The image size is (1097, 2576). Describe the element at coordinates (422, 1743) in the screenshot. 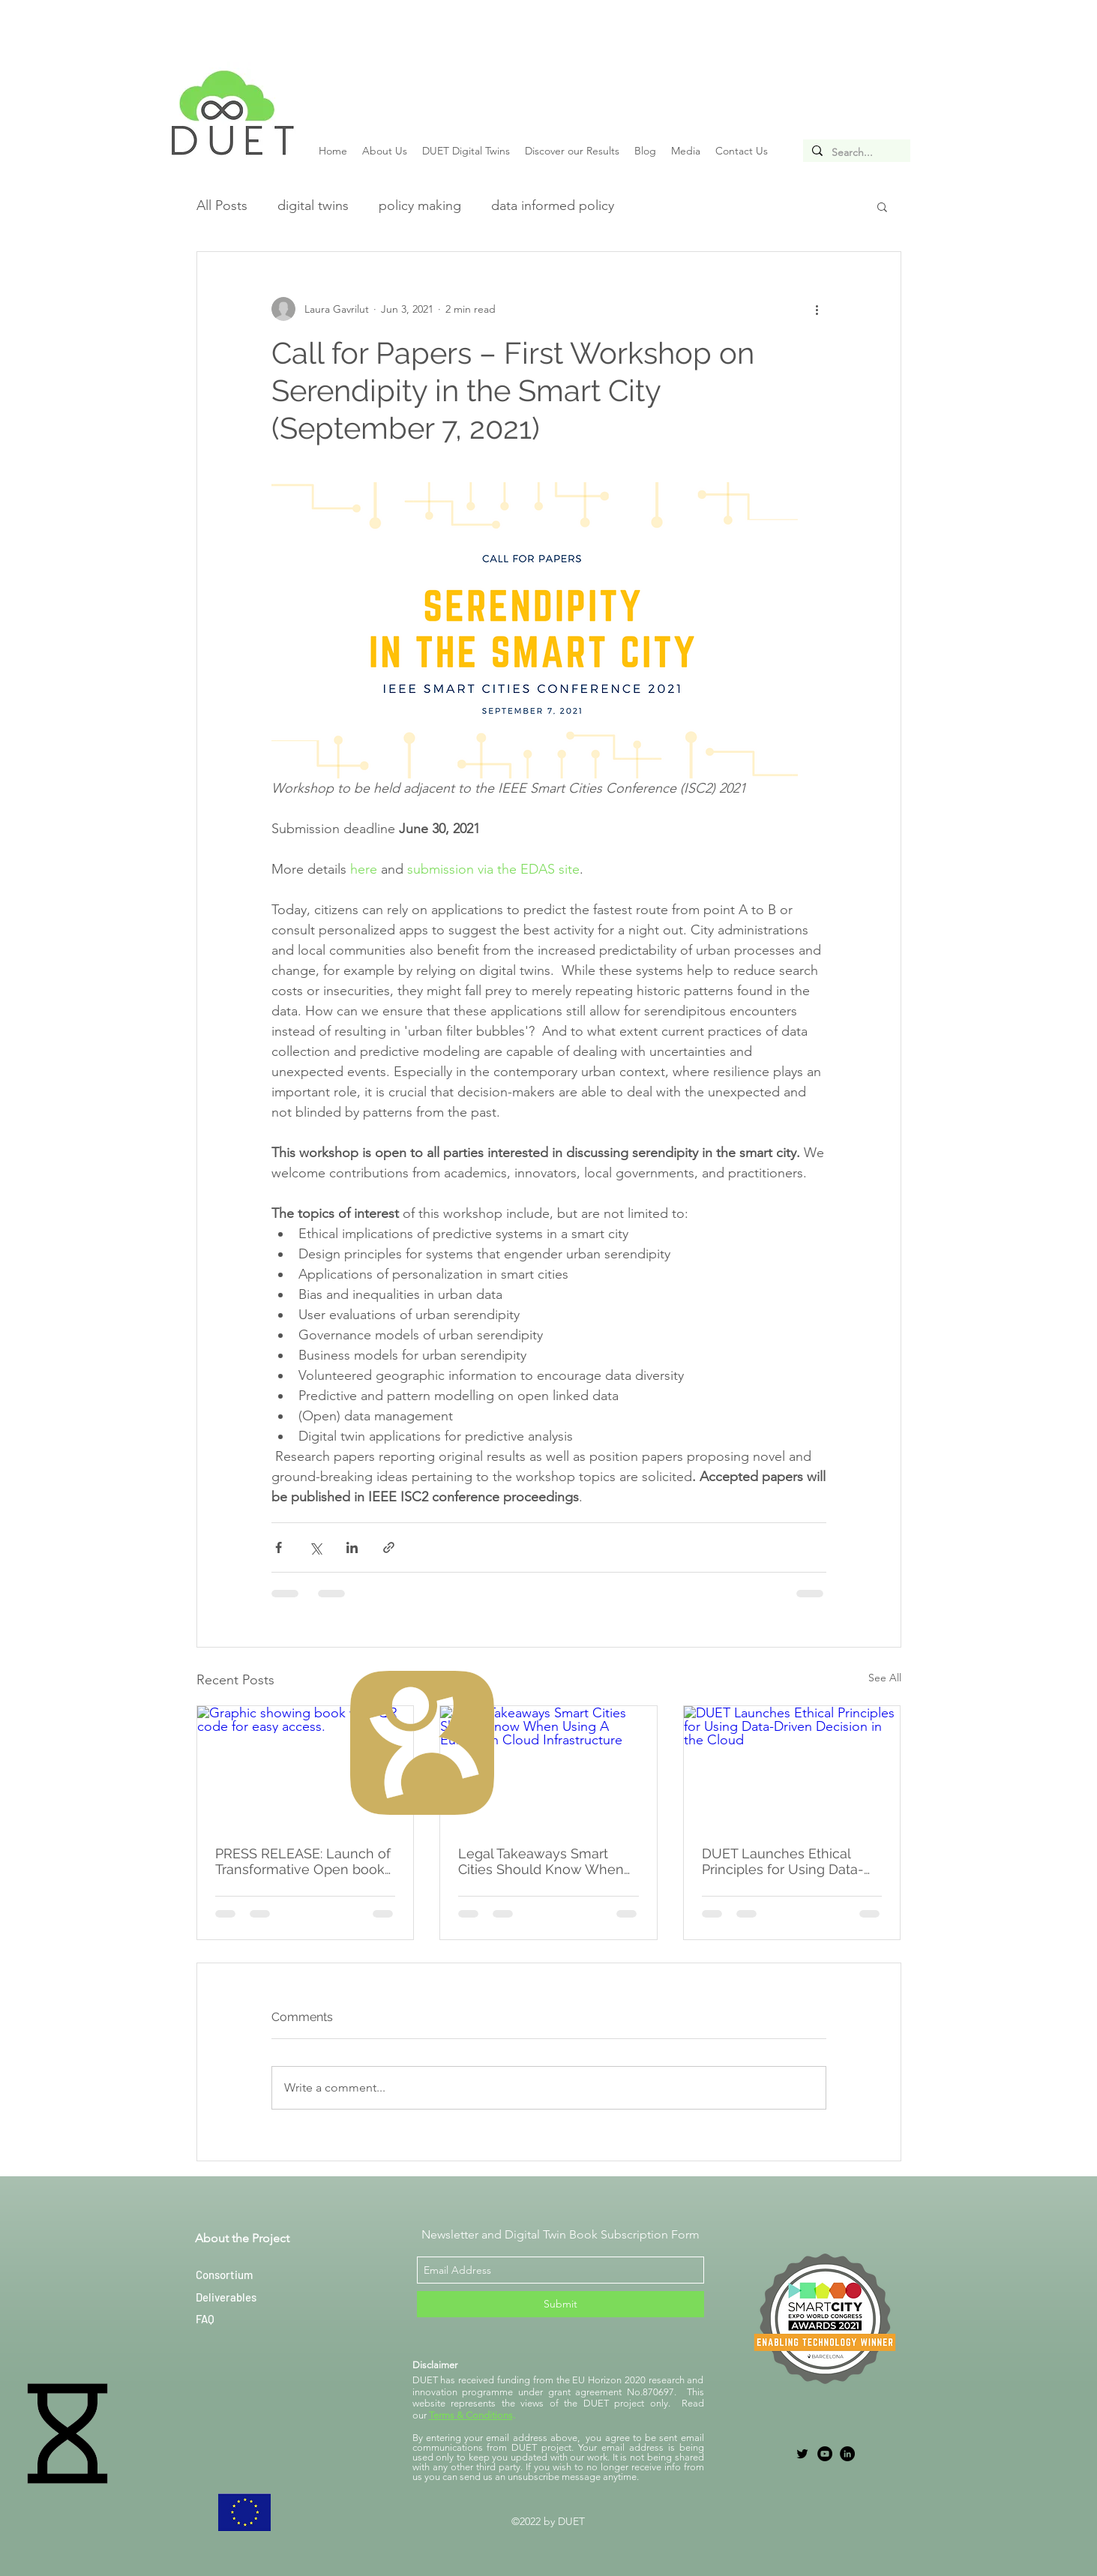

I see `open the Dianping app` at that location.